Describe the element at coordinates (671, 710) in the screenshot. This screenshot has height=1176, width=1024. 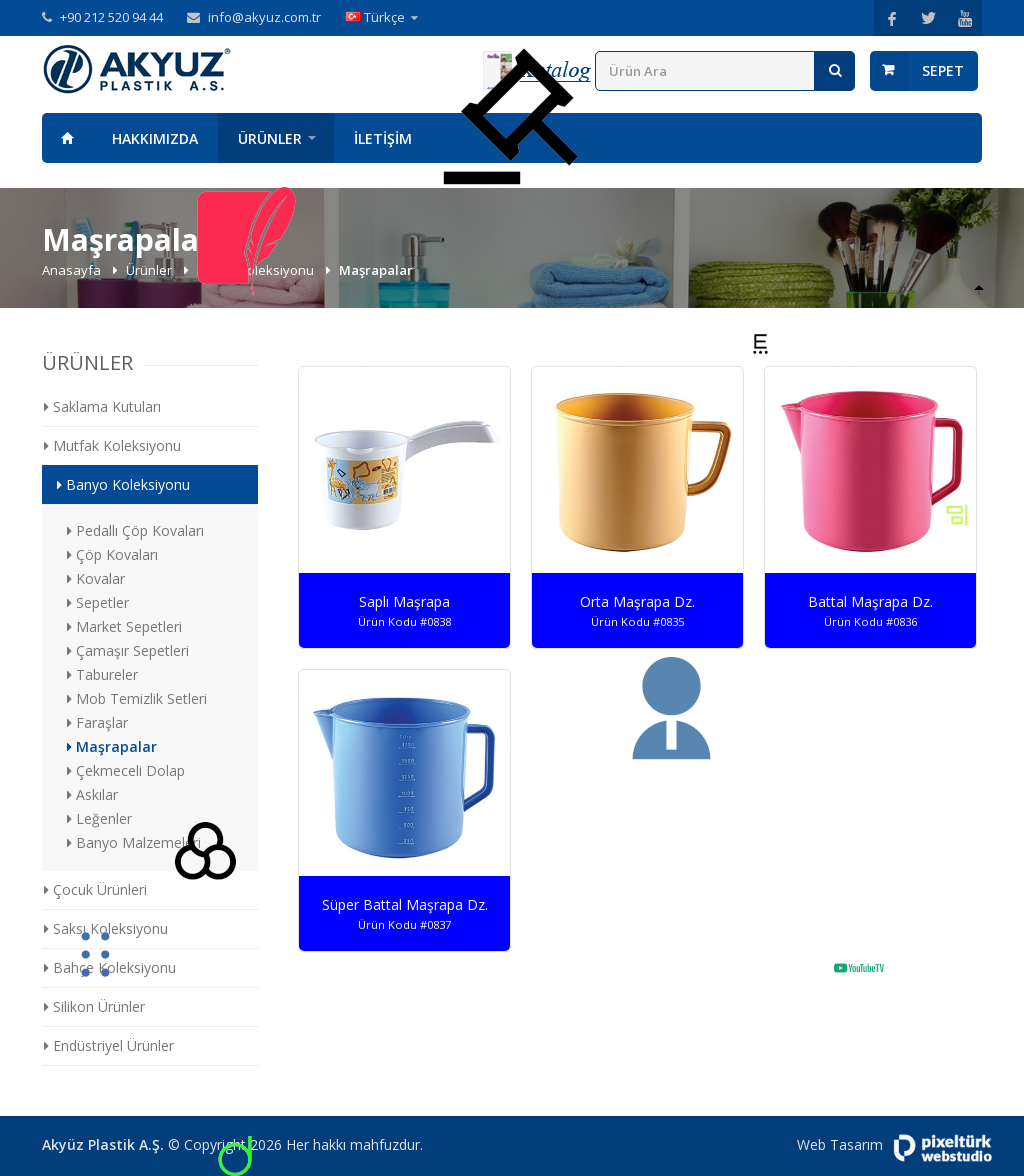
I see `view your profile` at that location.